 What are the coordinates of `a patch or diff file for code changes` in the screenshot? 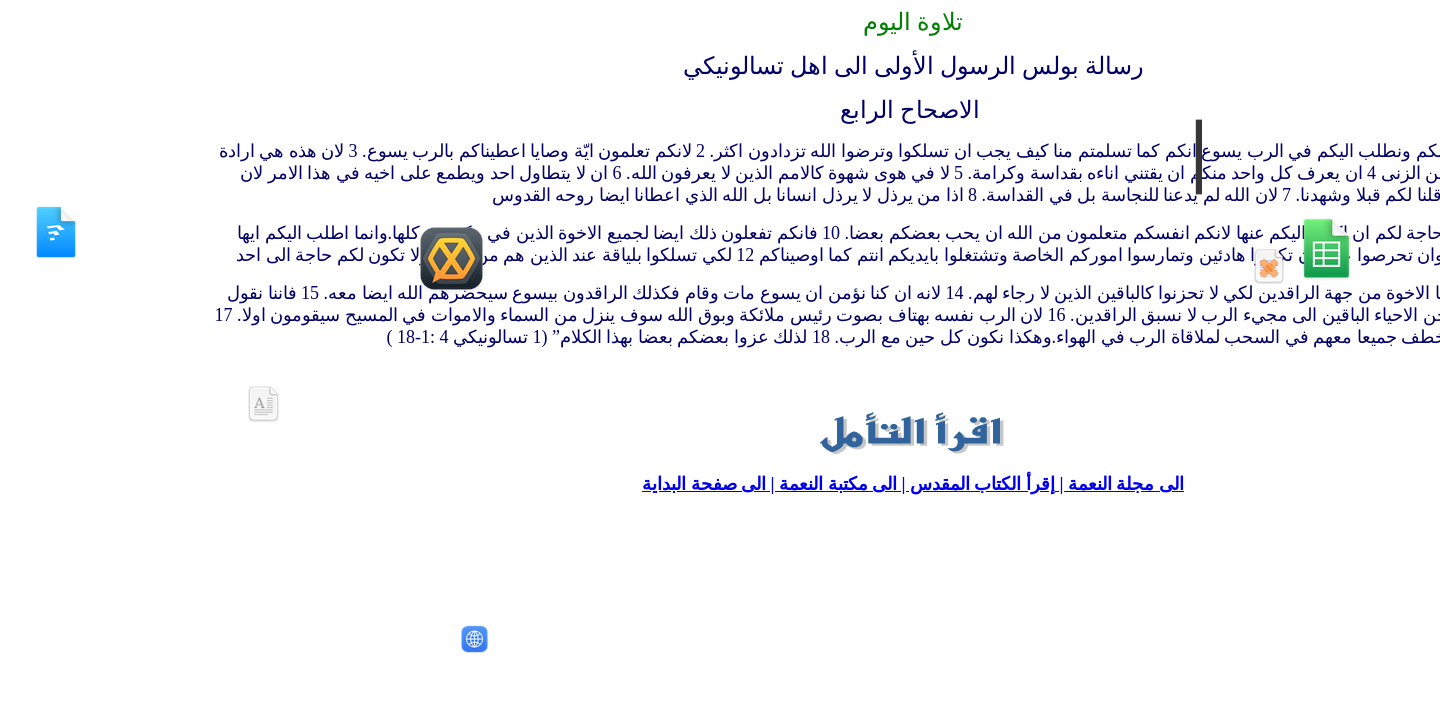 It's located at (1269, 266).